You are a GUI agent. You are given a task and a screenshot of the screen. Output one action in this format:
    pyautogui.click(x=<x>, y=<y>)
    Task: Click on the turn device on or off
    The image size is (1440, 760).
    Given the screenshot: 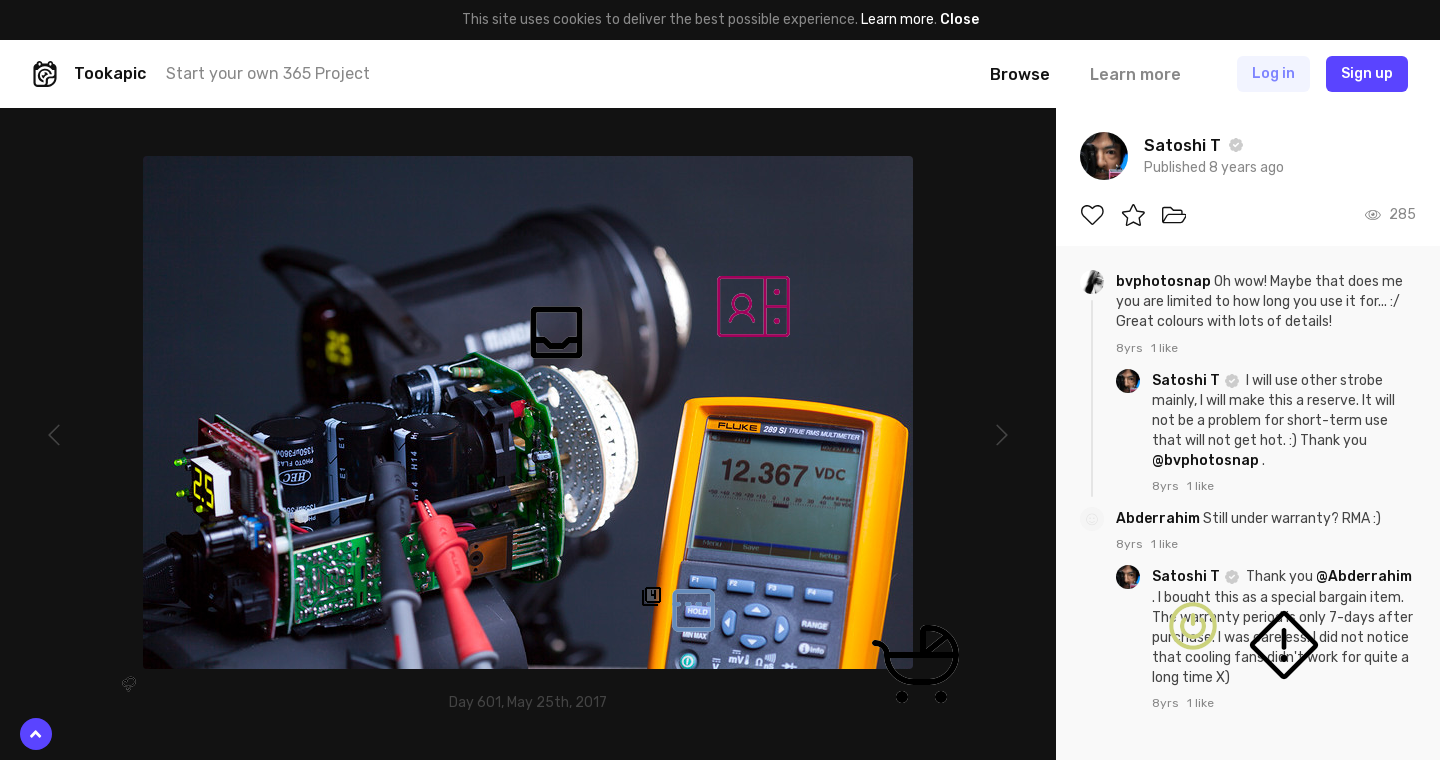 What is the action you would take?
    pyautogui.click(x=1193, y=626)
    